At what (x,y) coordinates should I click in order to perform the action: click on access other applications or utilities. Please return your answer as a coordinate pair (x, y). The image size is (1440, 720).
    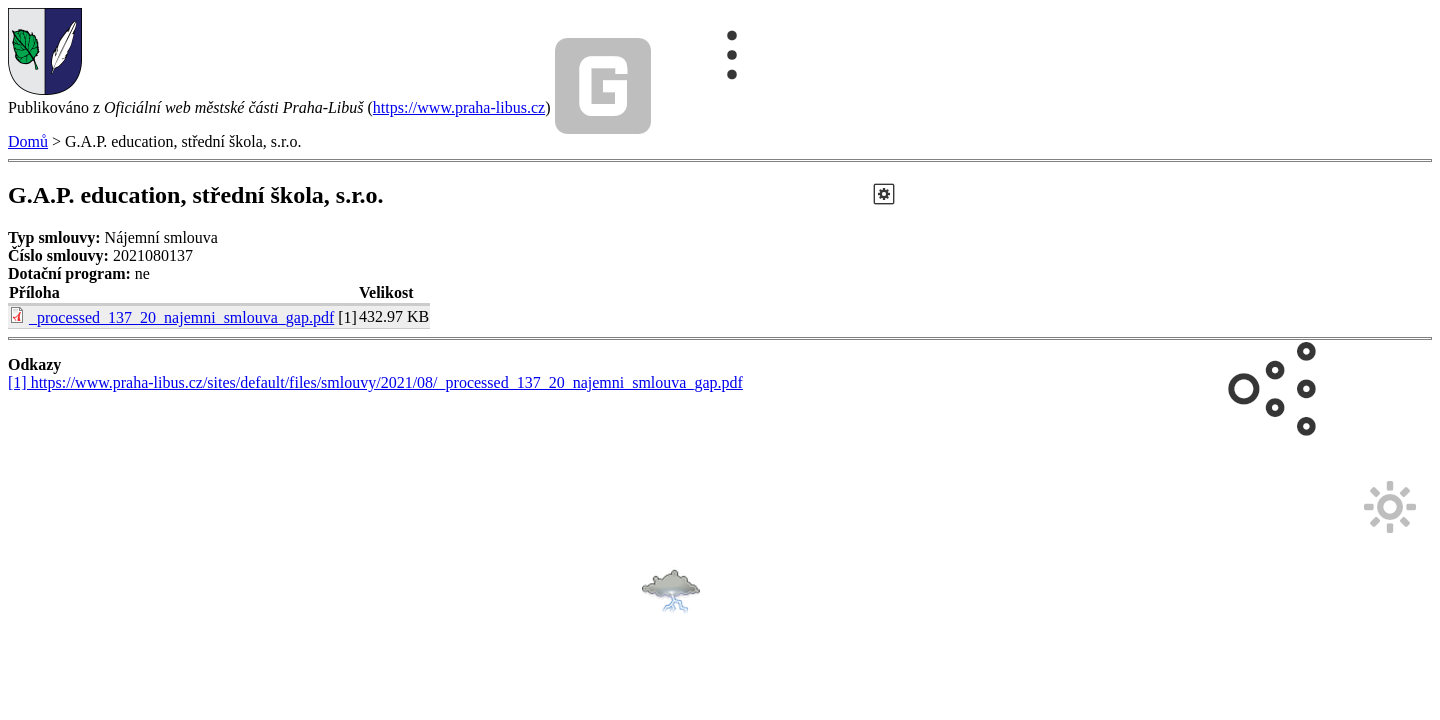
    Looking at the image, I should click on (884, 194).